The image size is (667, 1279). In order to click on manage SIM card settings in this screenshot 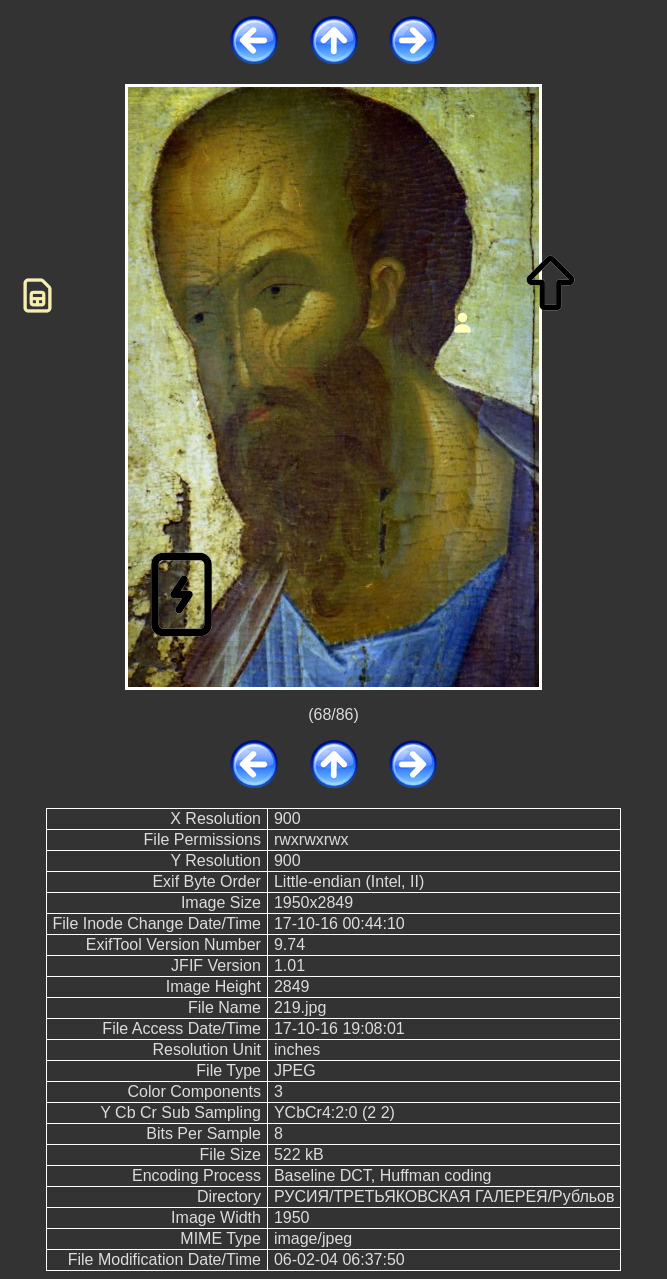, I will do `click(37, 295)`.